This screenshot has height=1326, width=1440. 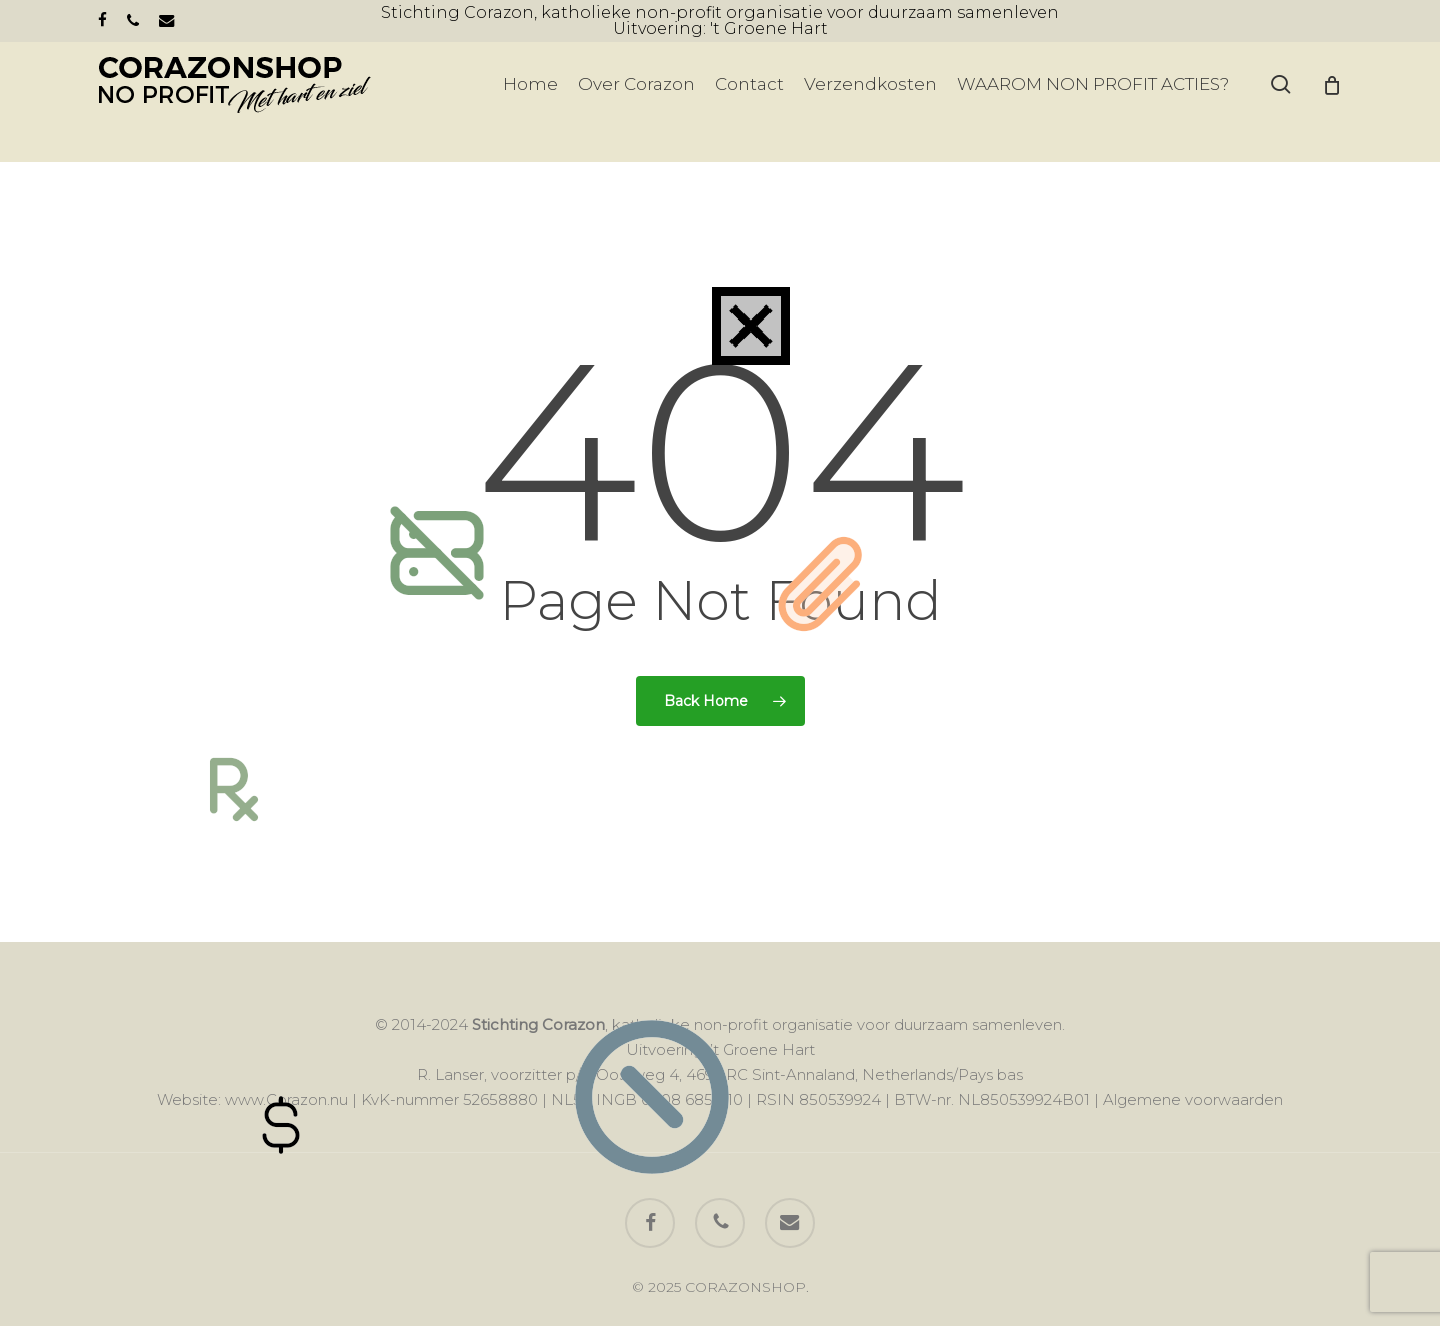 I want to click on view pricing or payment options, so click(x=281, y=1125).